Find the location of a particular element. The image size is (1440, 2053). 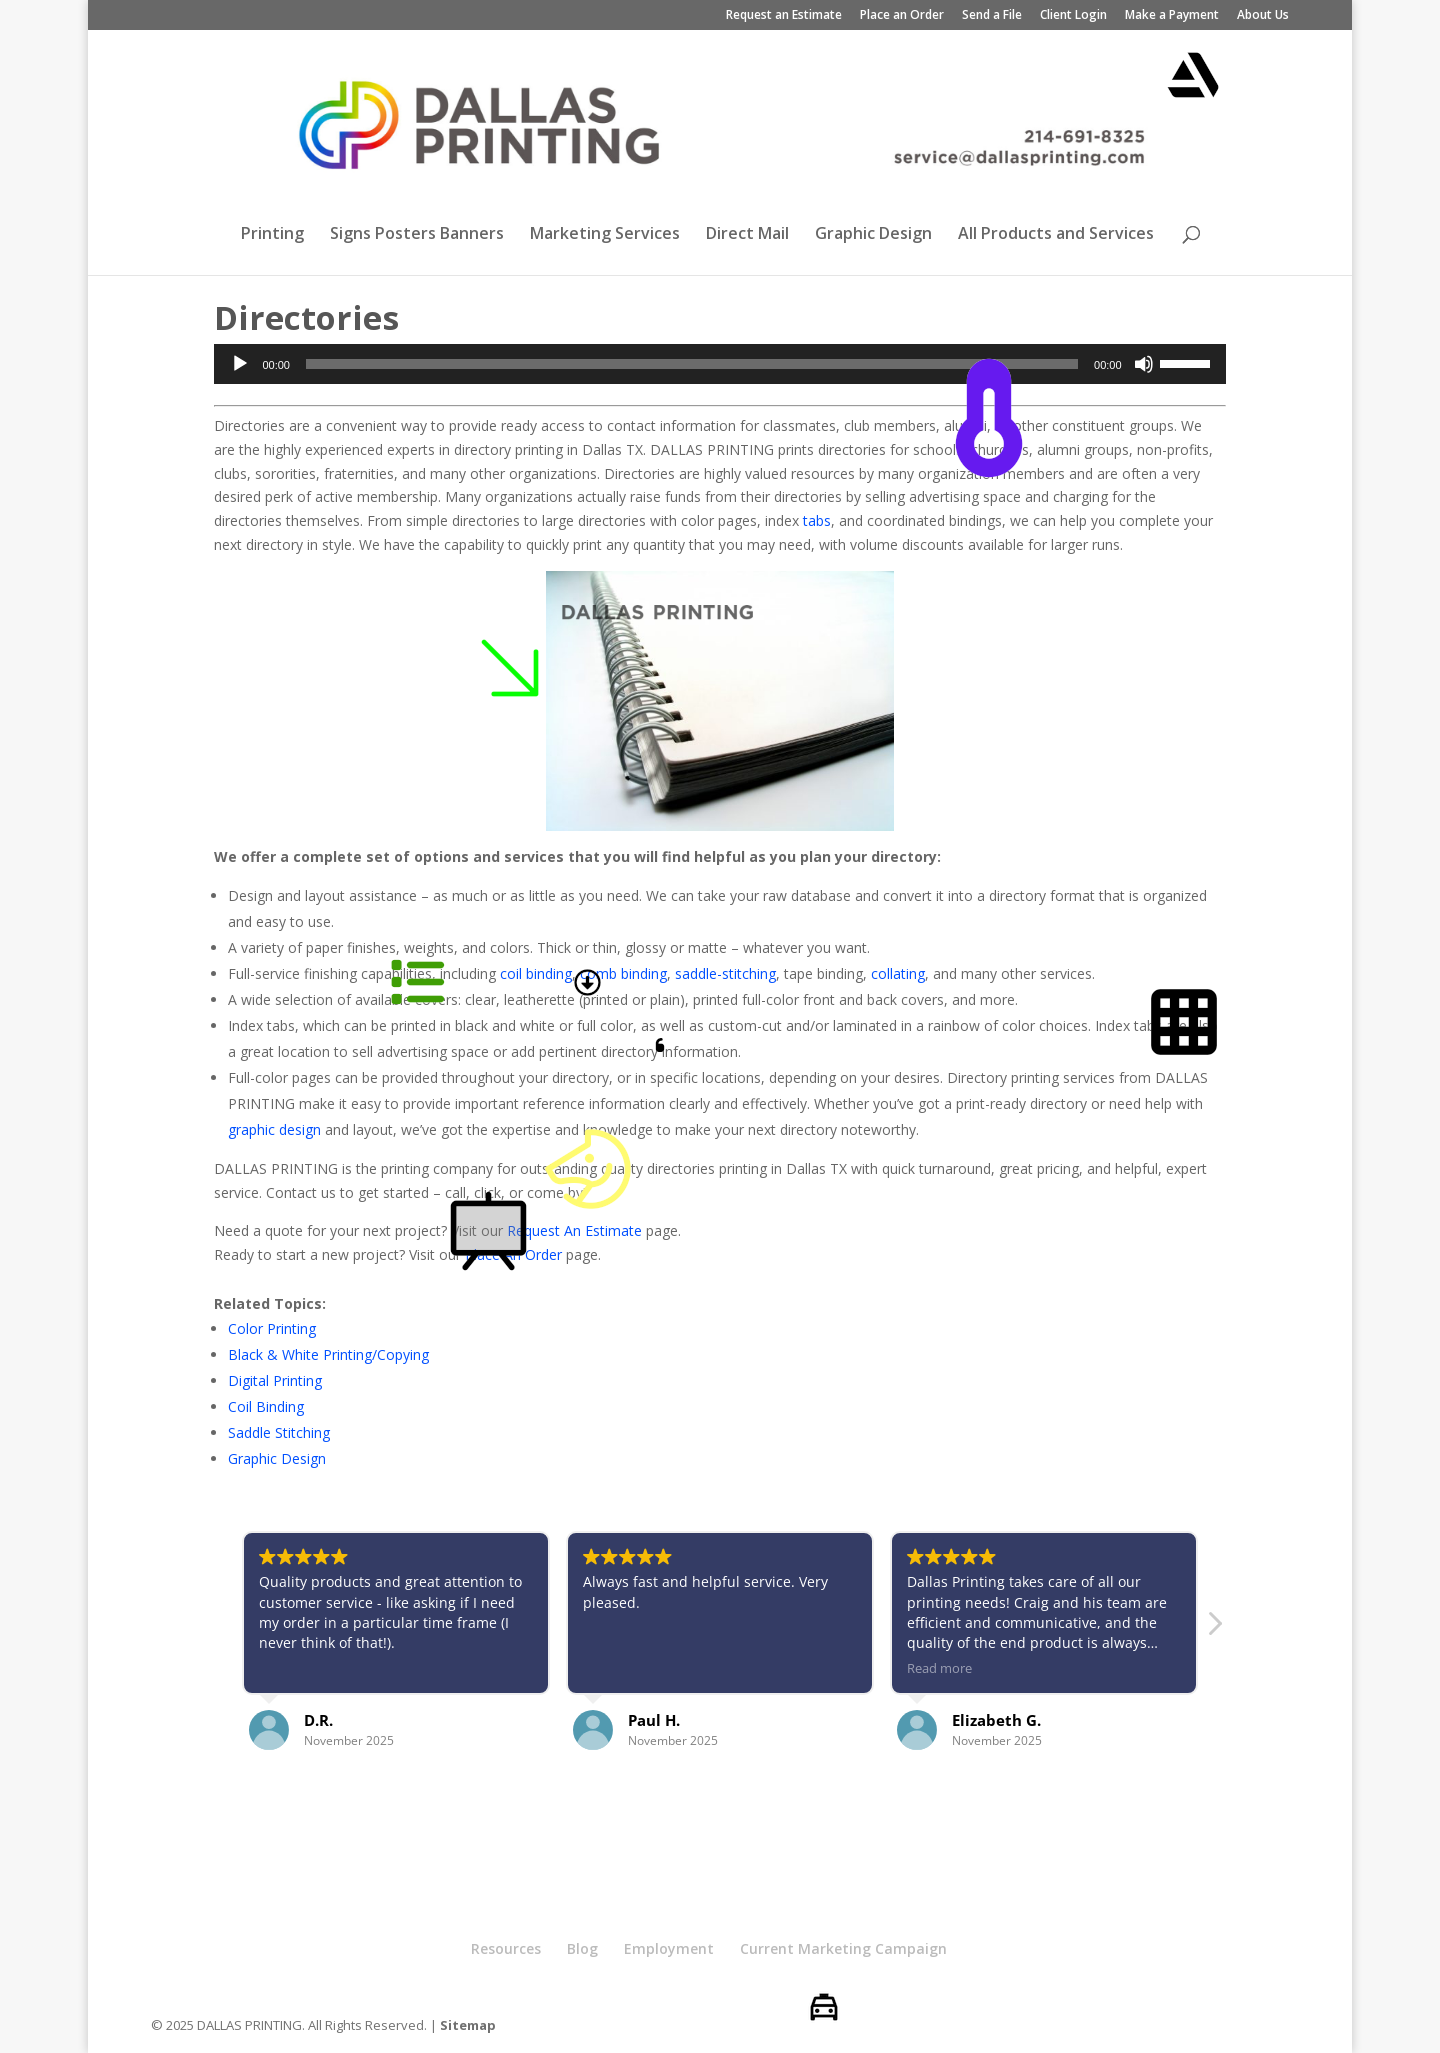

view data in grid or table format is located at coordinates (1184, 1022).